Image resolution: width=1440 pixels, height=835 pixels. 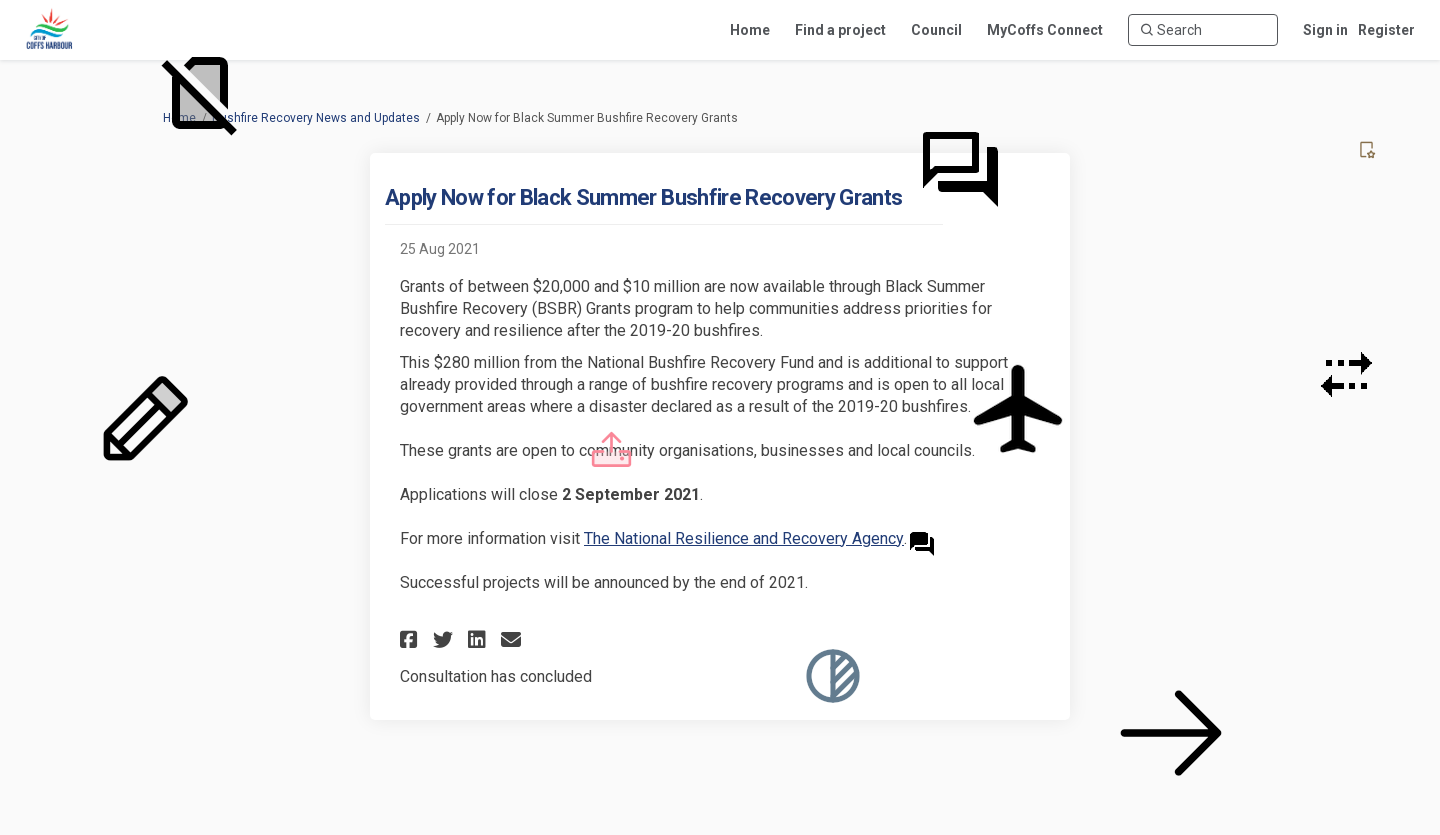 I want to click on view route with multiple stops, so click(x=1346, y=374).